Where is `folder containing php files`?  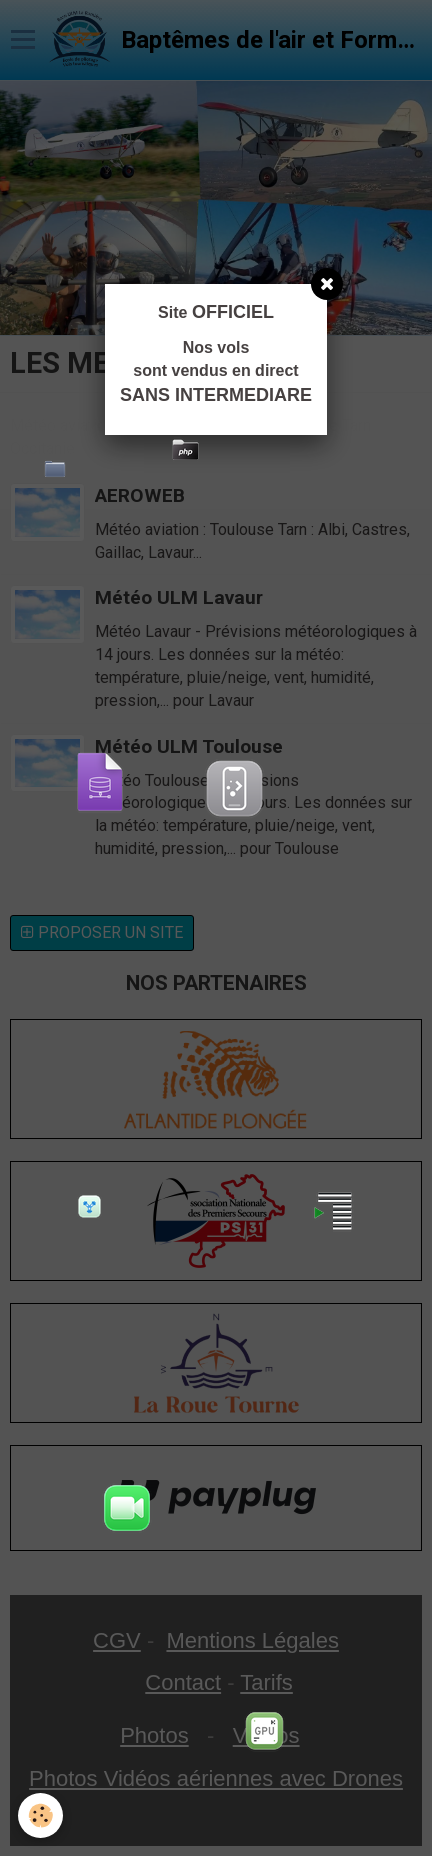 folder containing php files is located at coordinates (185, 450).